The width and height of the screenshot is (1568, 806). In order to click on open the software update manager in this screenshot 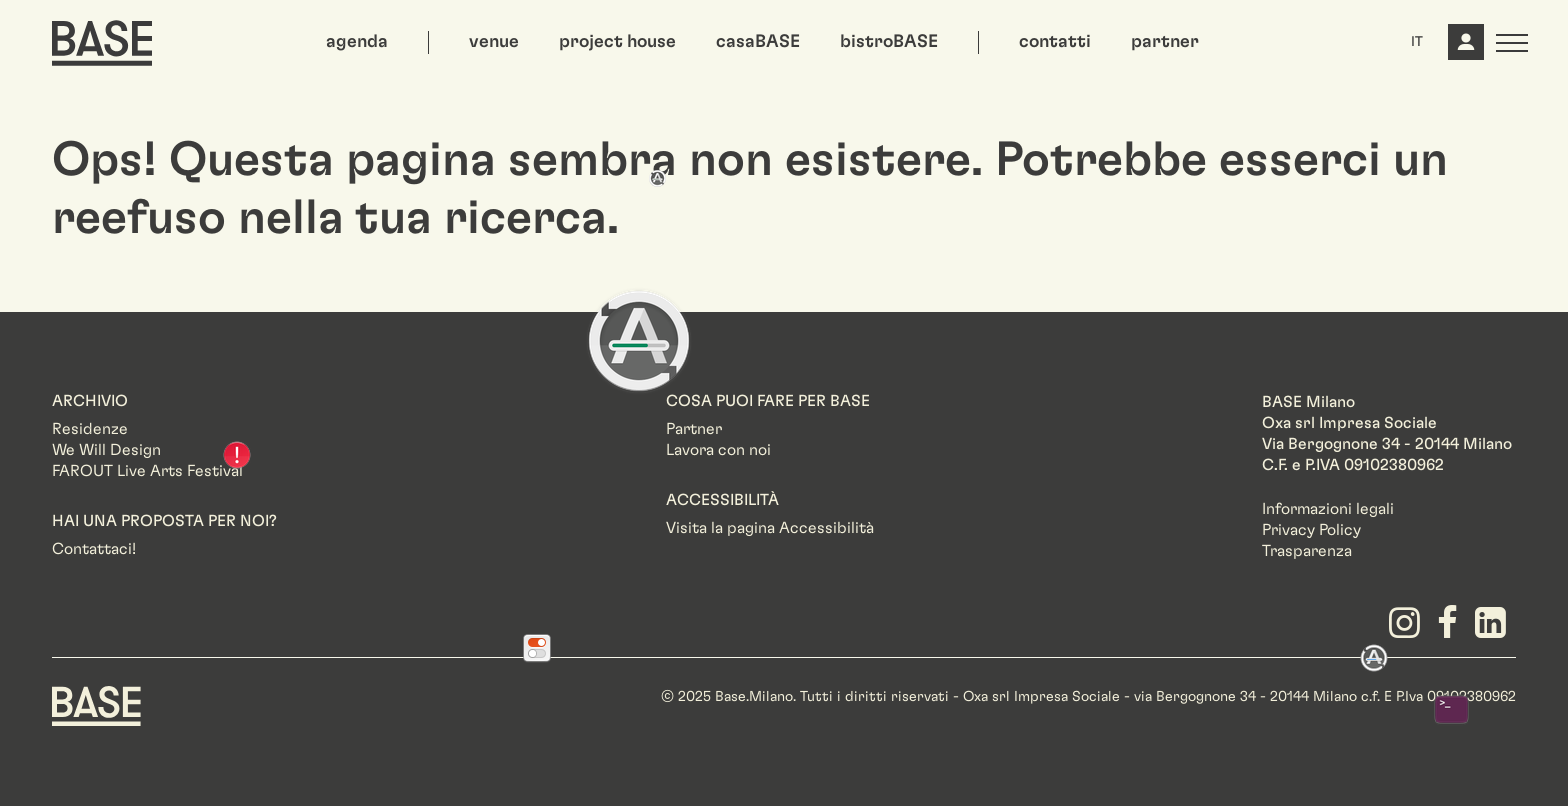, I will do `click(1374, 658)`.